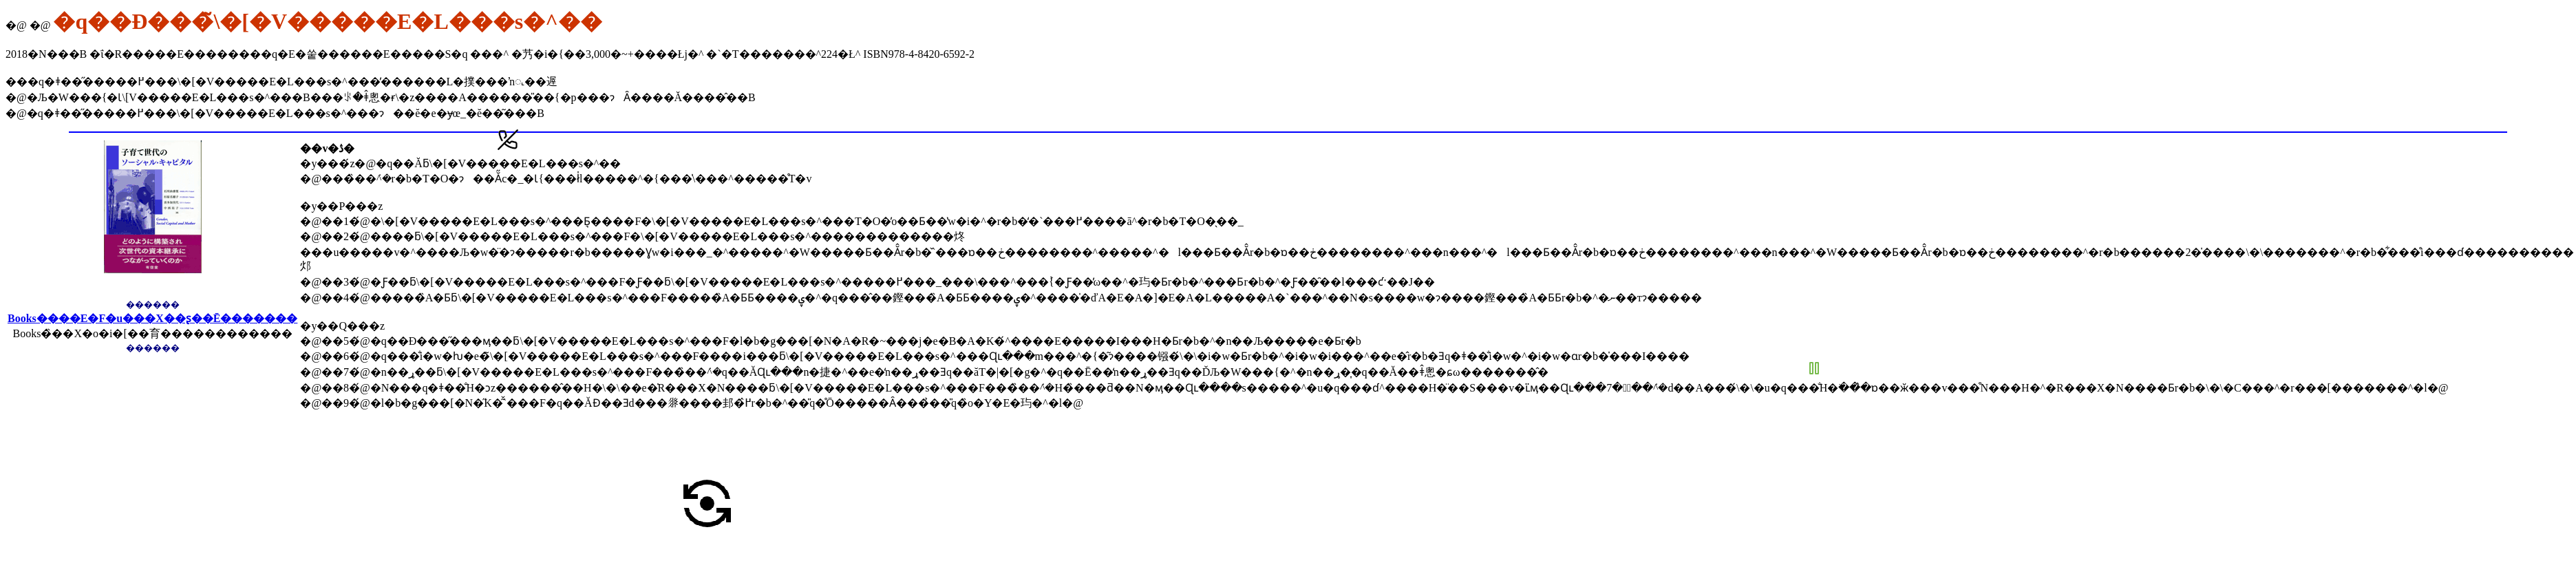  What do you see at coordinates (707, 503) in the screenshot?
I see `switch between front and rear camera` at bounding box center [707, 503].